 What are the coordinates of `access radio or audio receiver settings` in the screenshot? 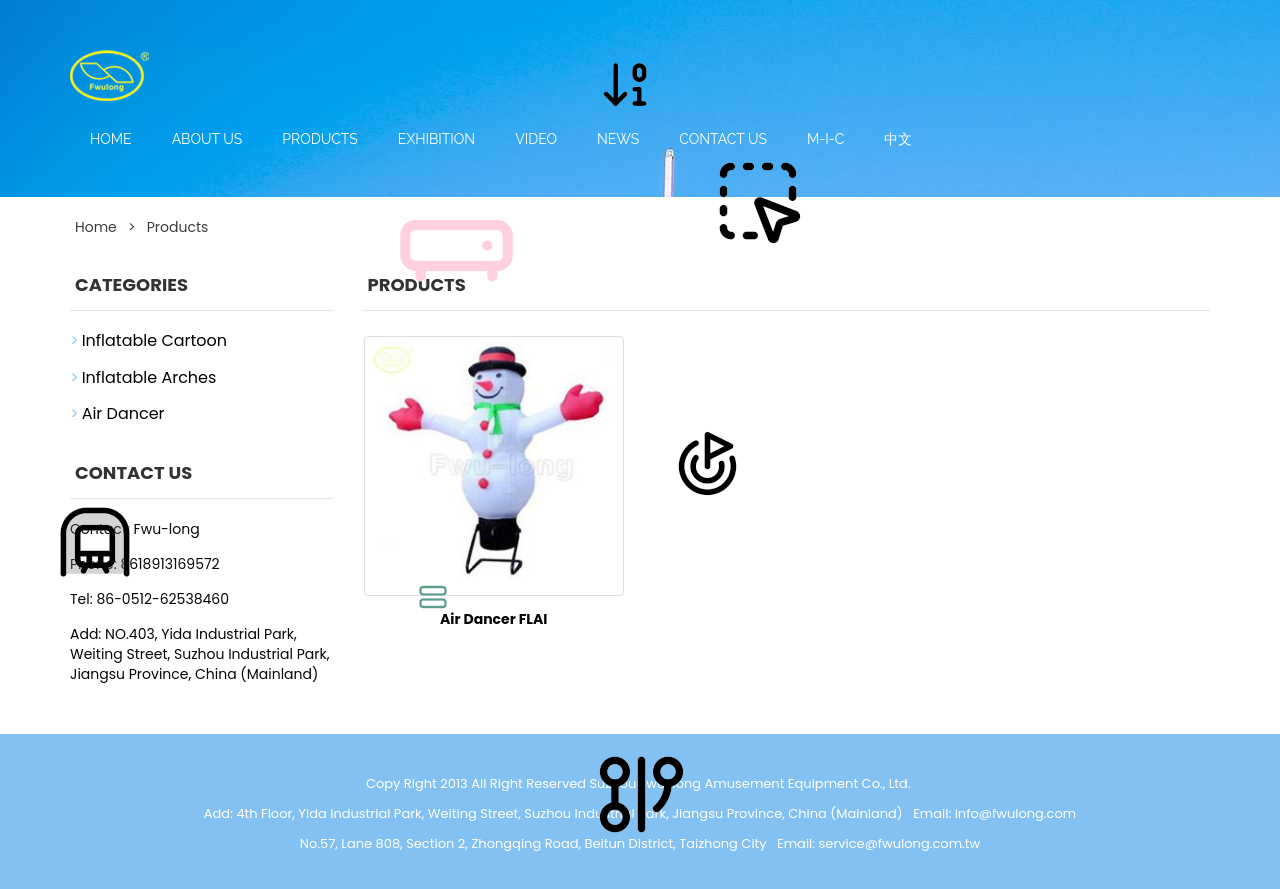 It's located at (456, 245).